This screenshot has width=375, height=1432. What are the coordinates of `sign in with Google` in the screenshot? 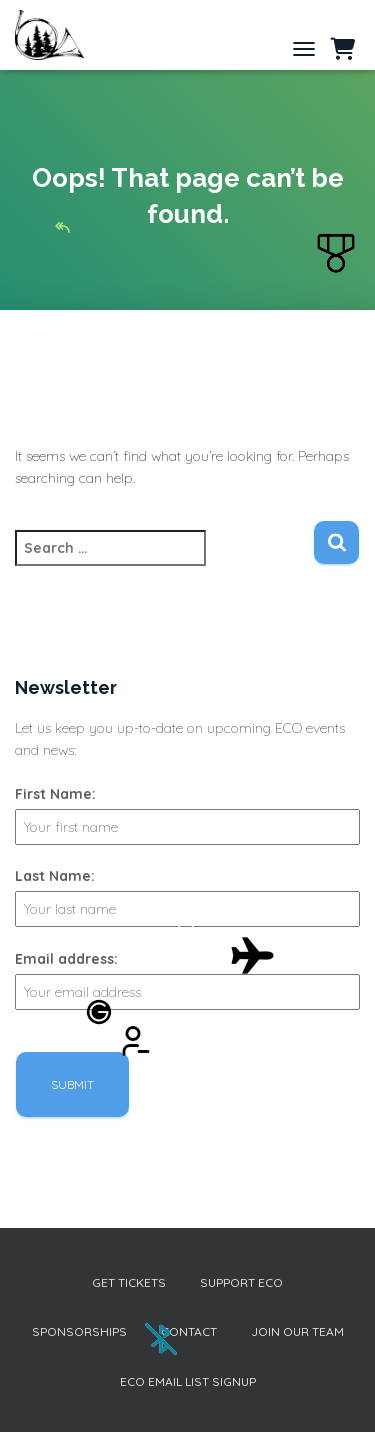 It's located at (99, 1012).